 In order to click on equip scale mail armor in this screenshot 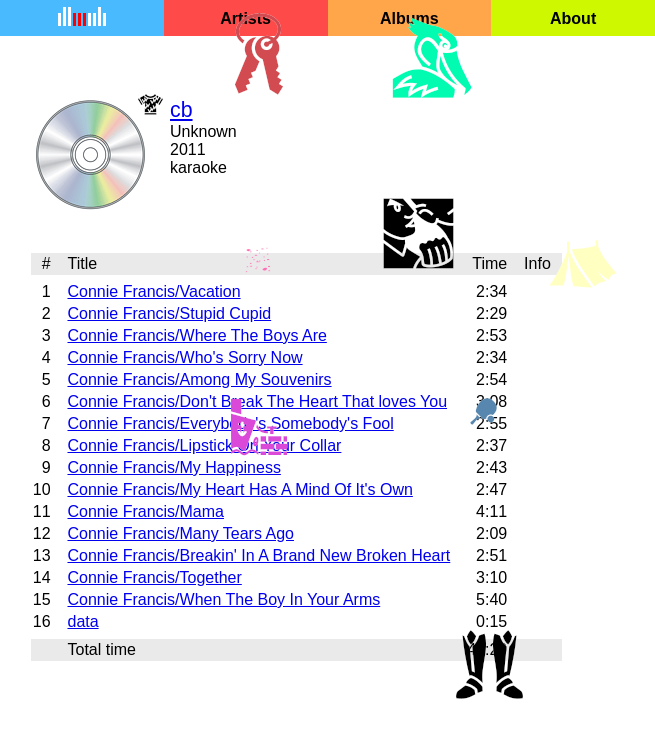, I will do `click(150, 104)`.